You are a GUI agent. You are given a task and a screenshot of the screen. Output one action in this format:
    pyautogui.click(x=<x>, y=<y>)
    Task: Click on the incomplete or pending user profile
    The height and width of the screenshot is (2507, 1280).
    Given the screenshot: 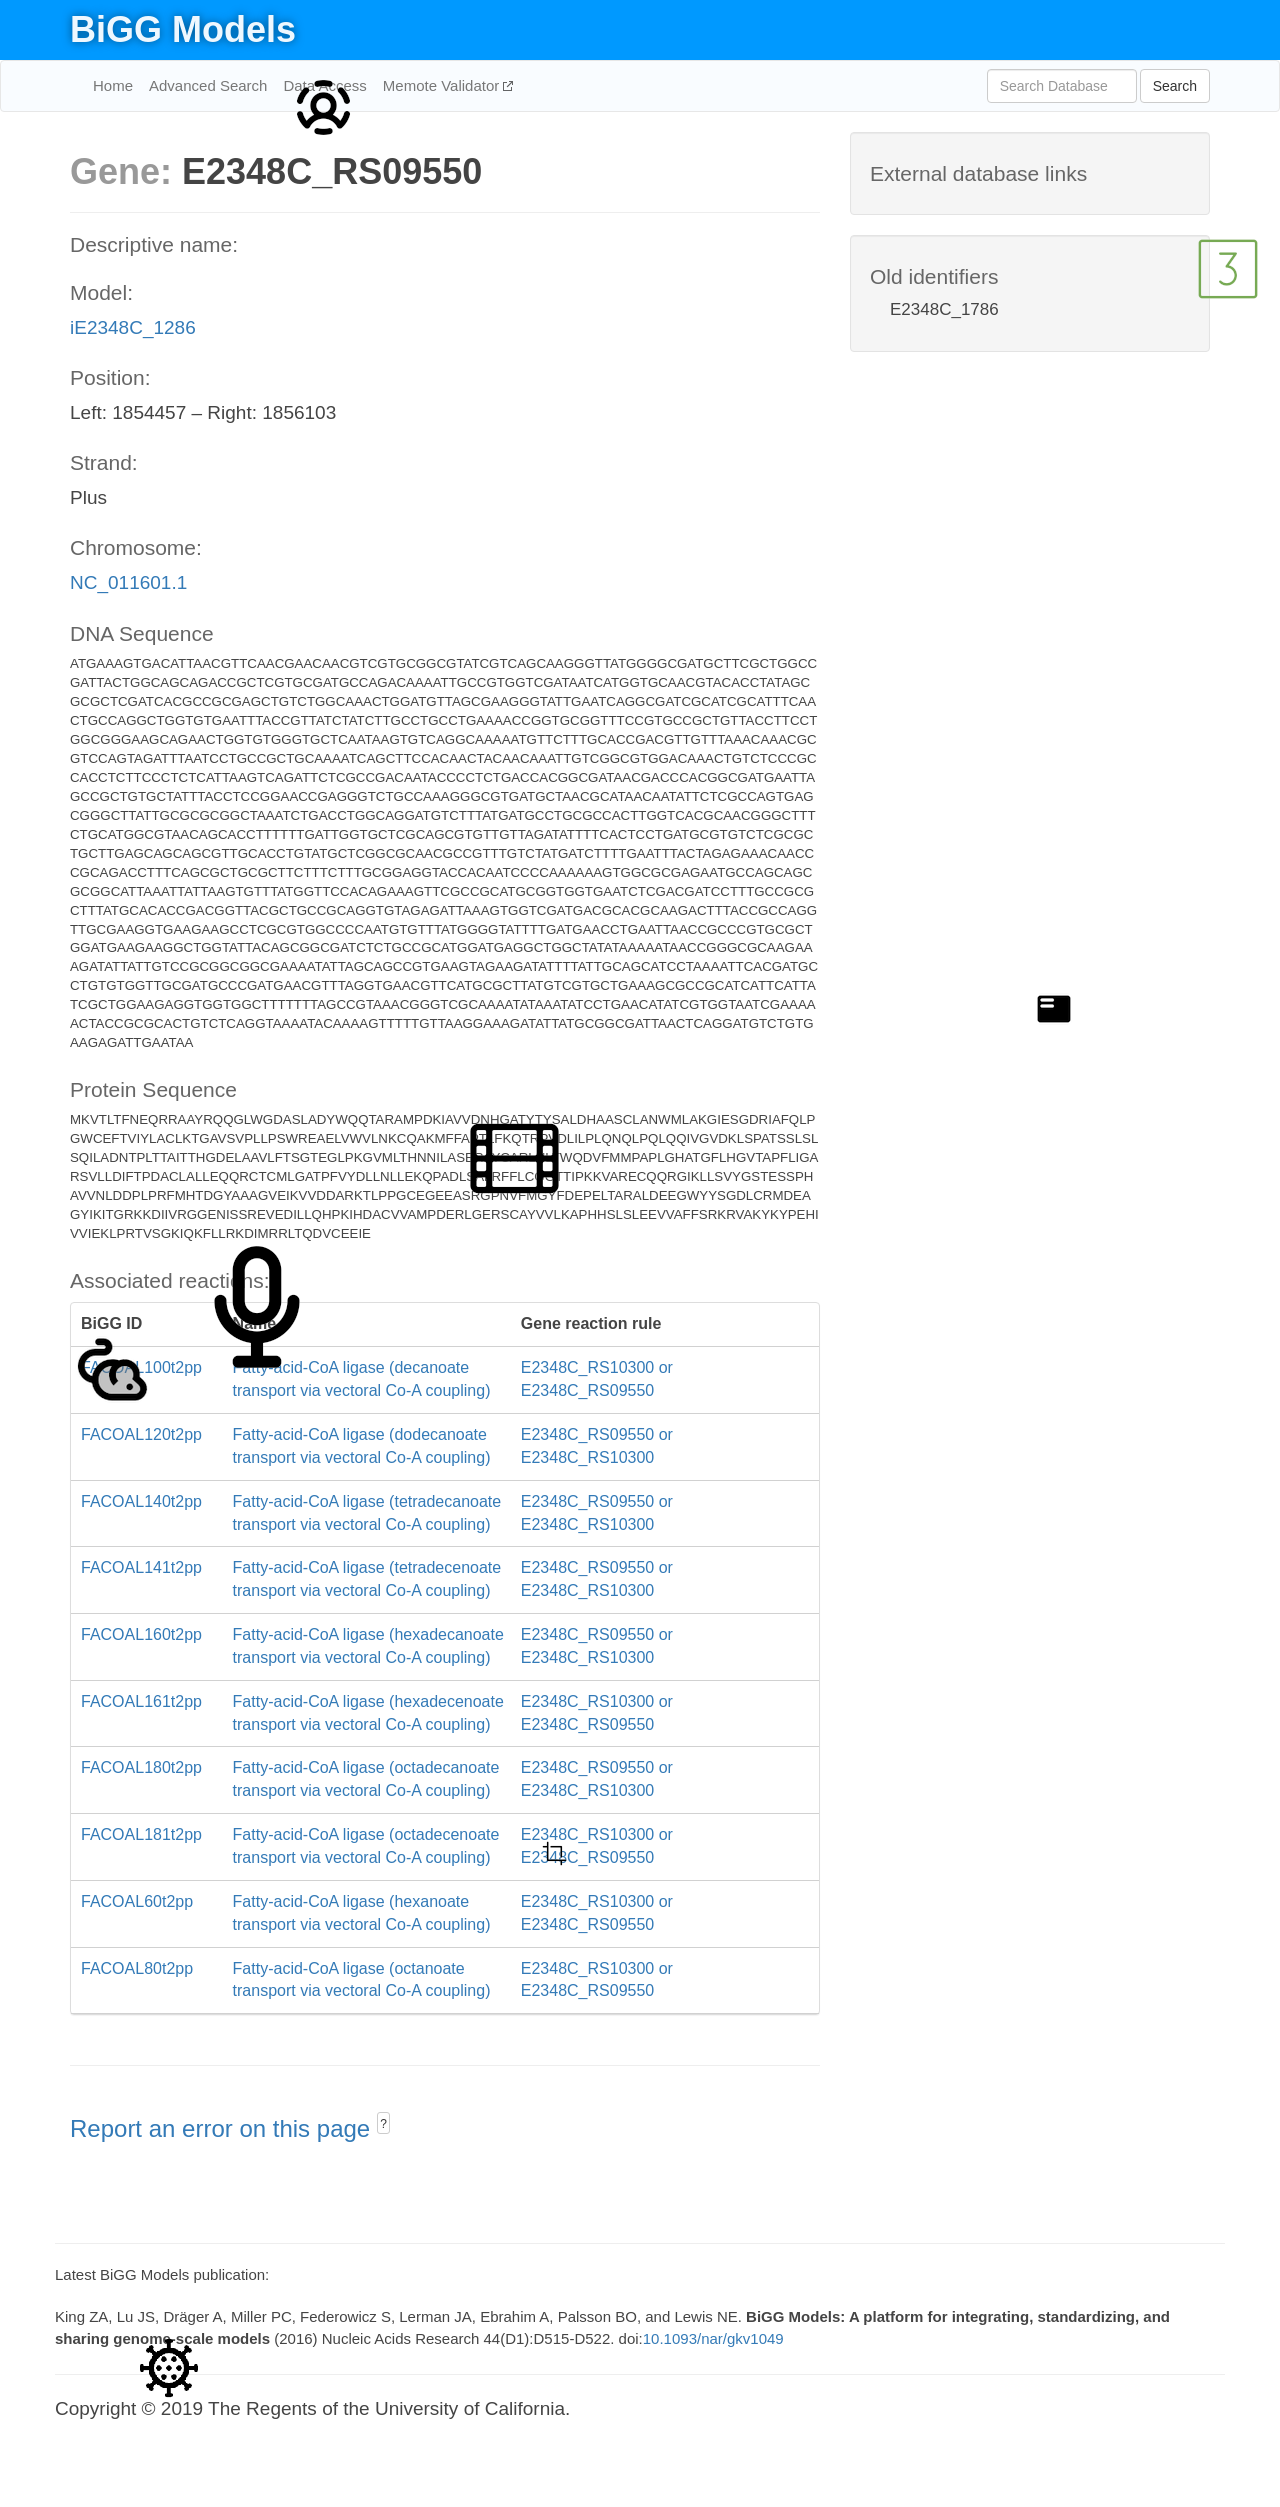 What is the action you would take?
    pyautogui.click(x=323, y=107)
    